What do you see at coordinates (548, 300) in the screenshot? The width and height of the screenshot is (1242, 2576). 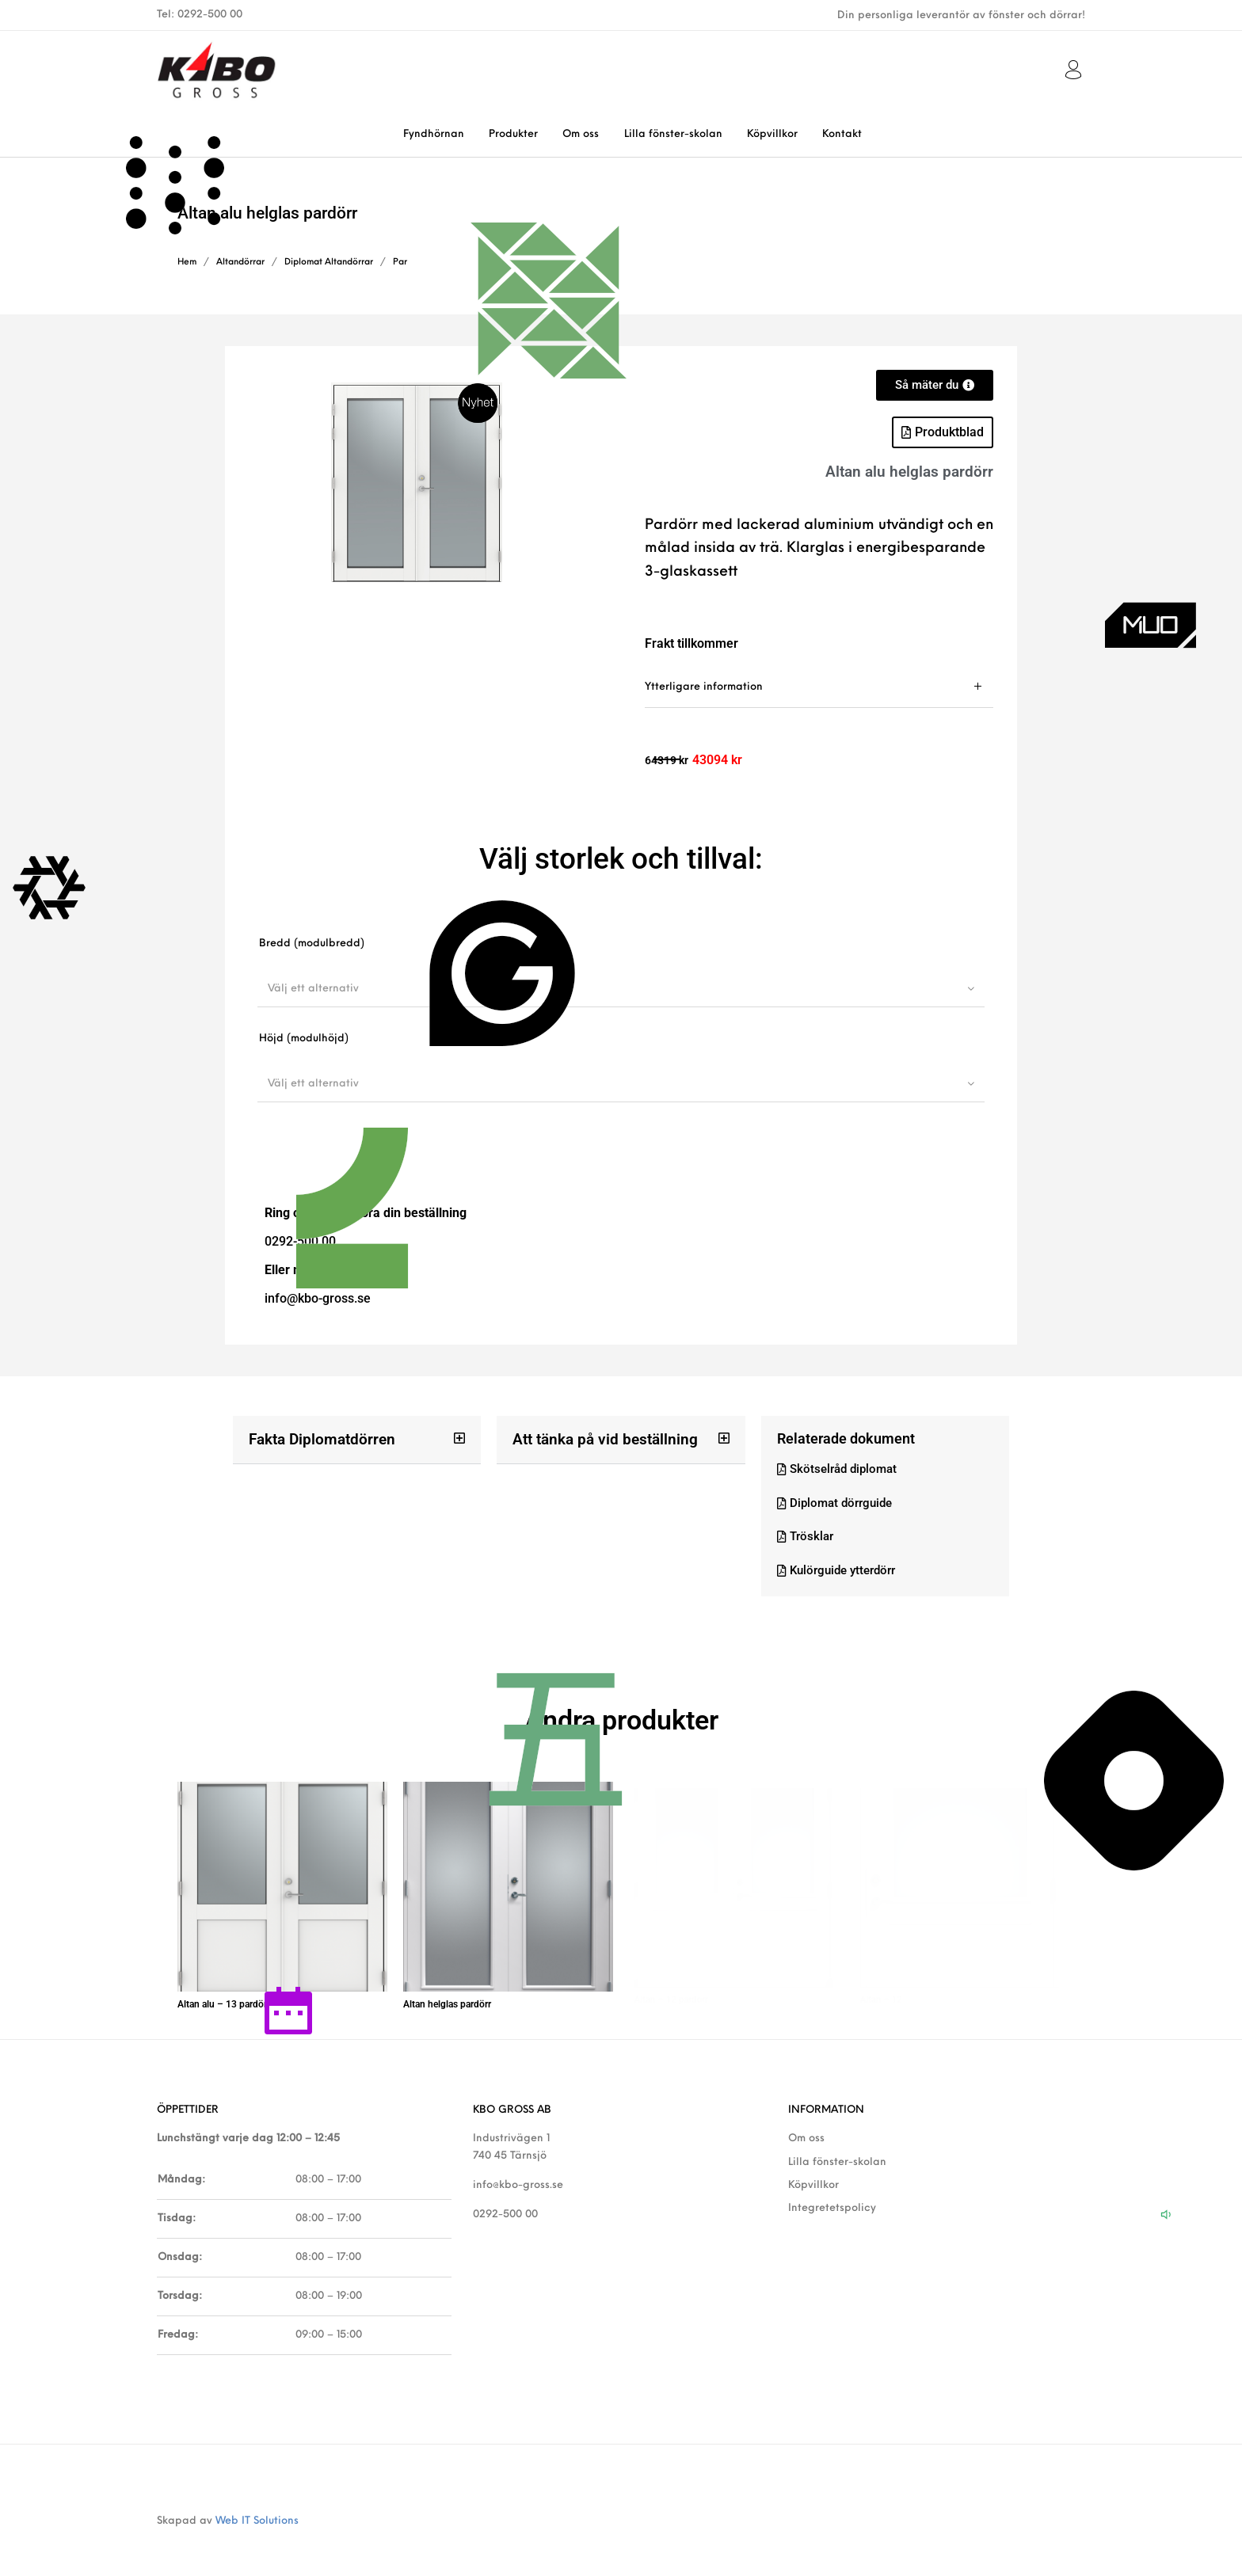 I see `NSIS (Nullsoft Scriptable Install System) logo` at bounding box center [548, 300].